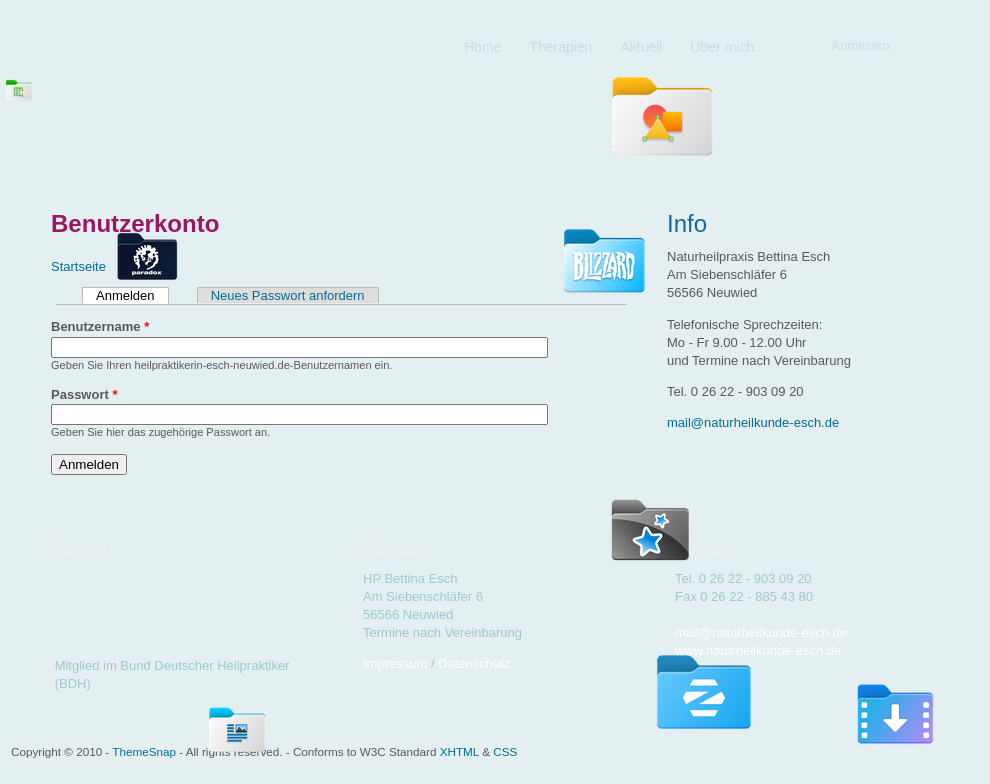  What do you see at coordinates (604, 263) in the screenshot?
I see `folder containing Blizzard games or files` at bounding box center [604, 263].